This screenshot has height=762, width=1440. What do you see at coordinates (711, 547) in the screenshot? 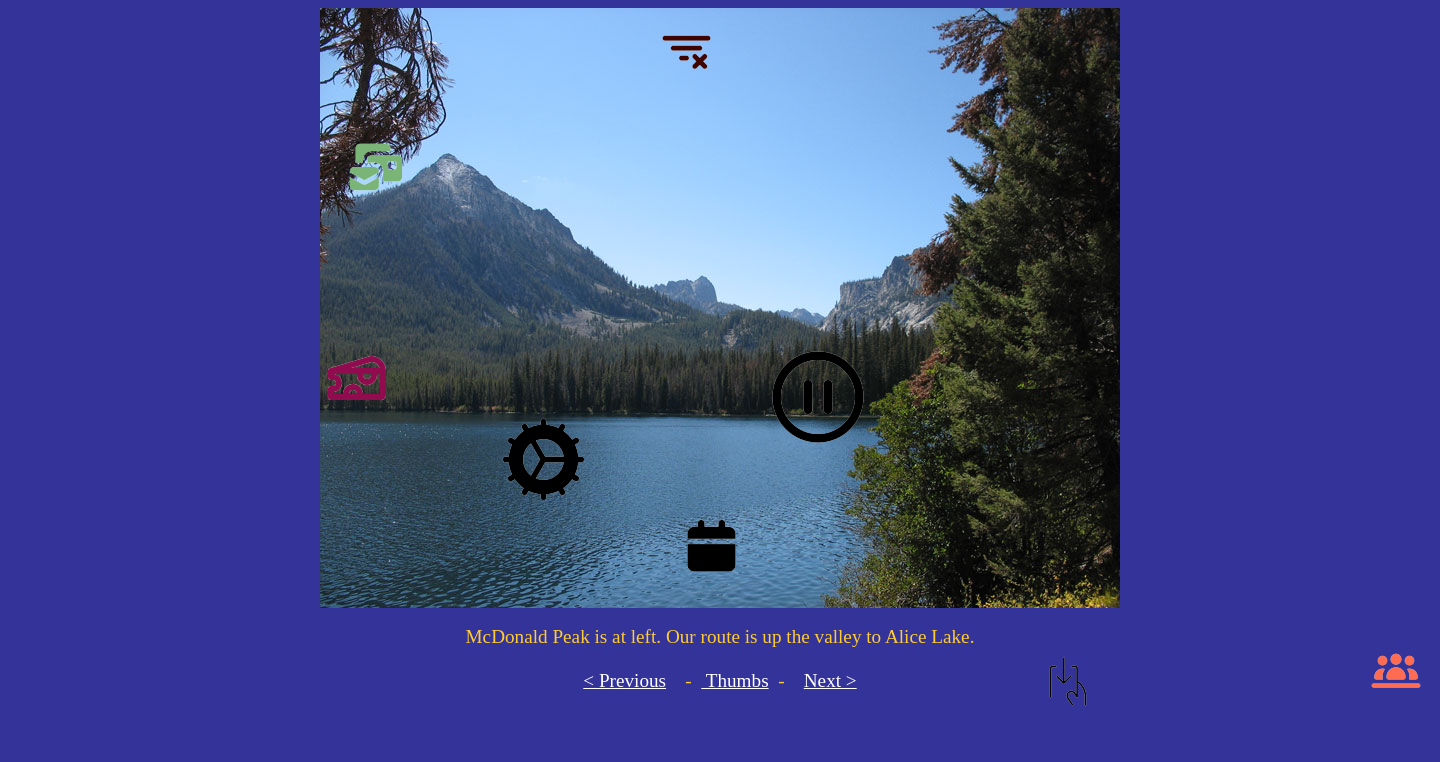
I see `view calendar or scheduled events` at bounding box center [711, 547].